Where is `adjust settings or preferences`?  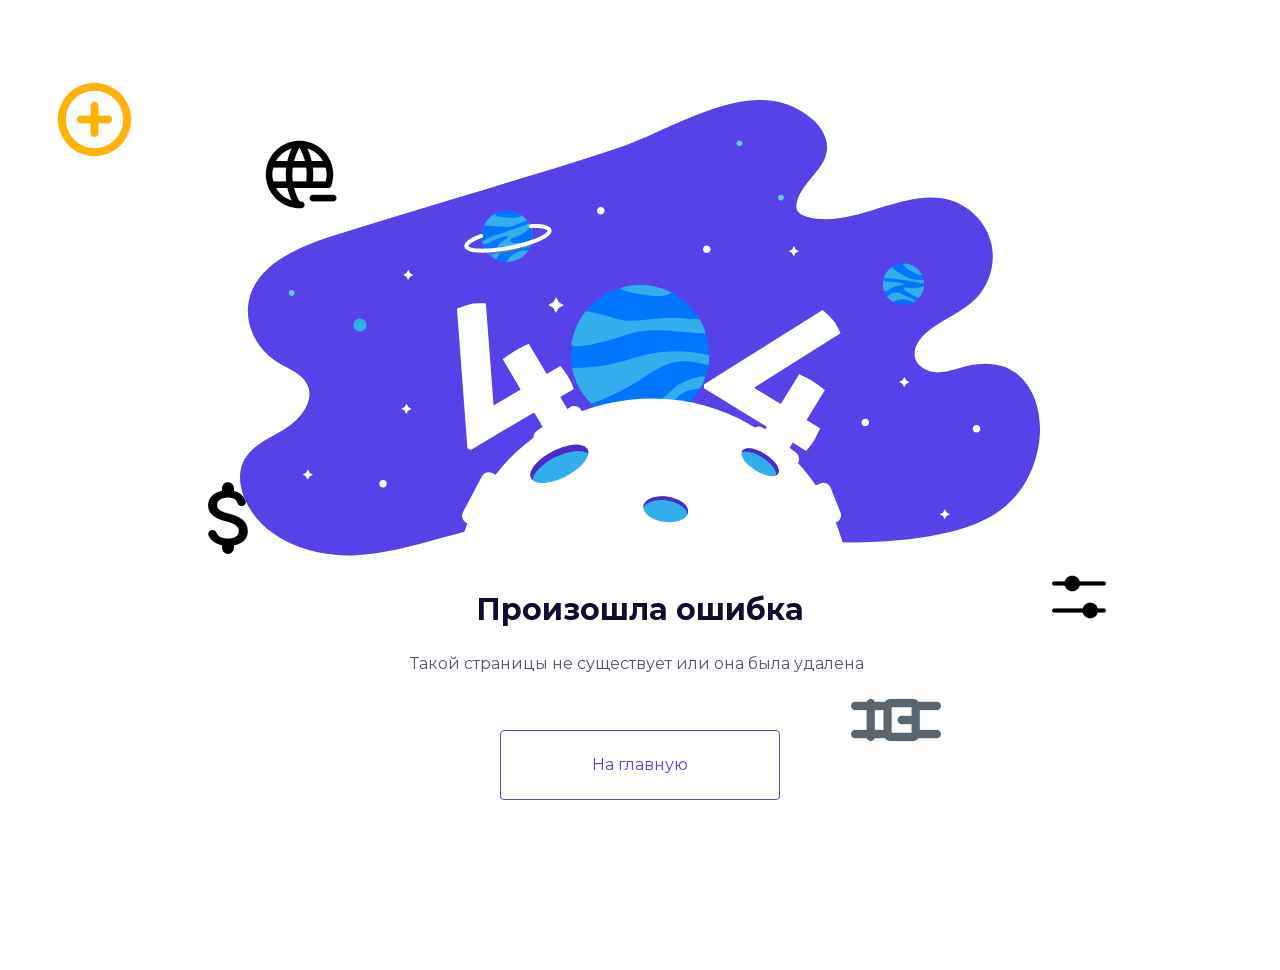 adjust settings or preferences is located at coordinates (1079, 597).